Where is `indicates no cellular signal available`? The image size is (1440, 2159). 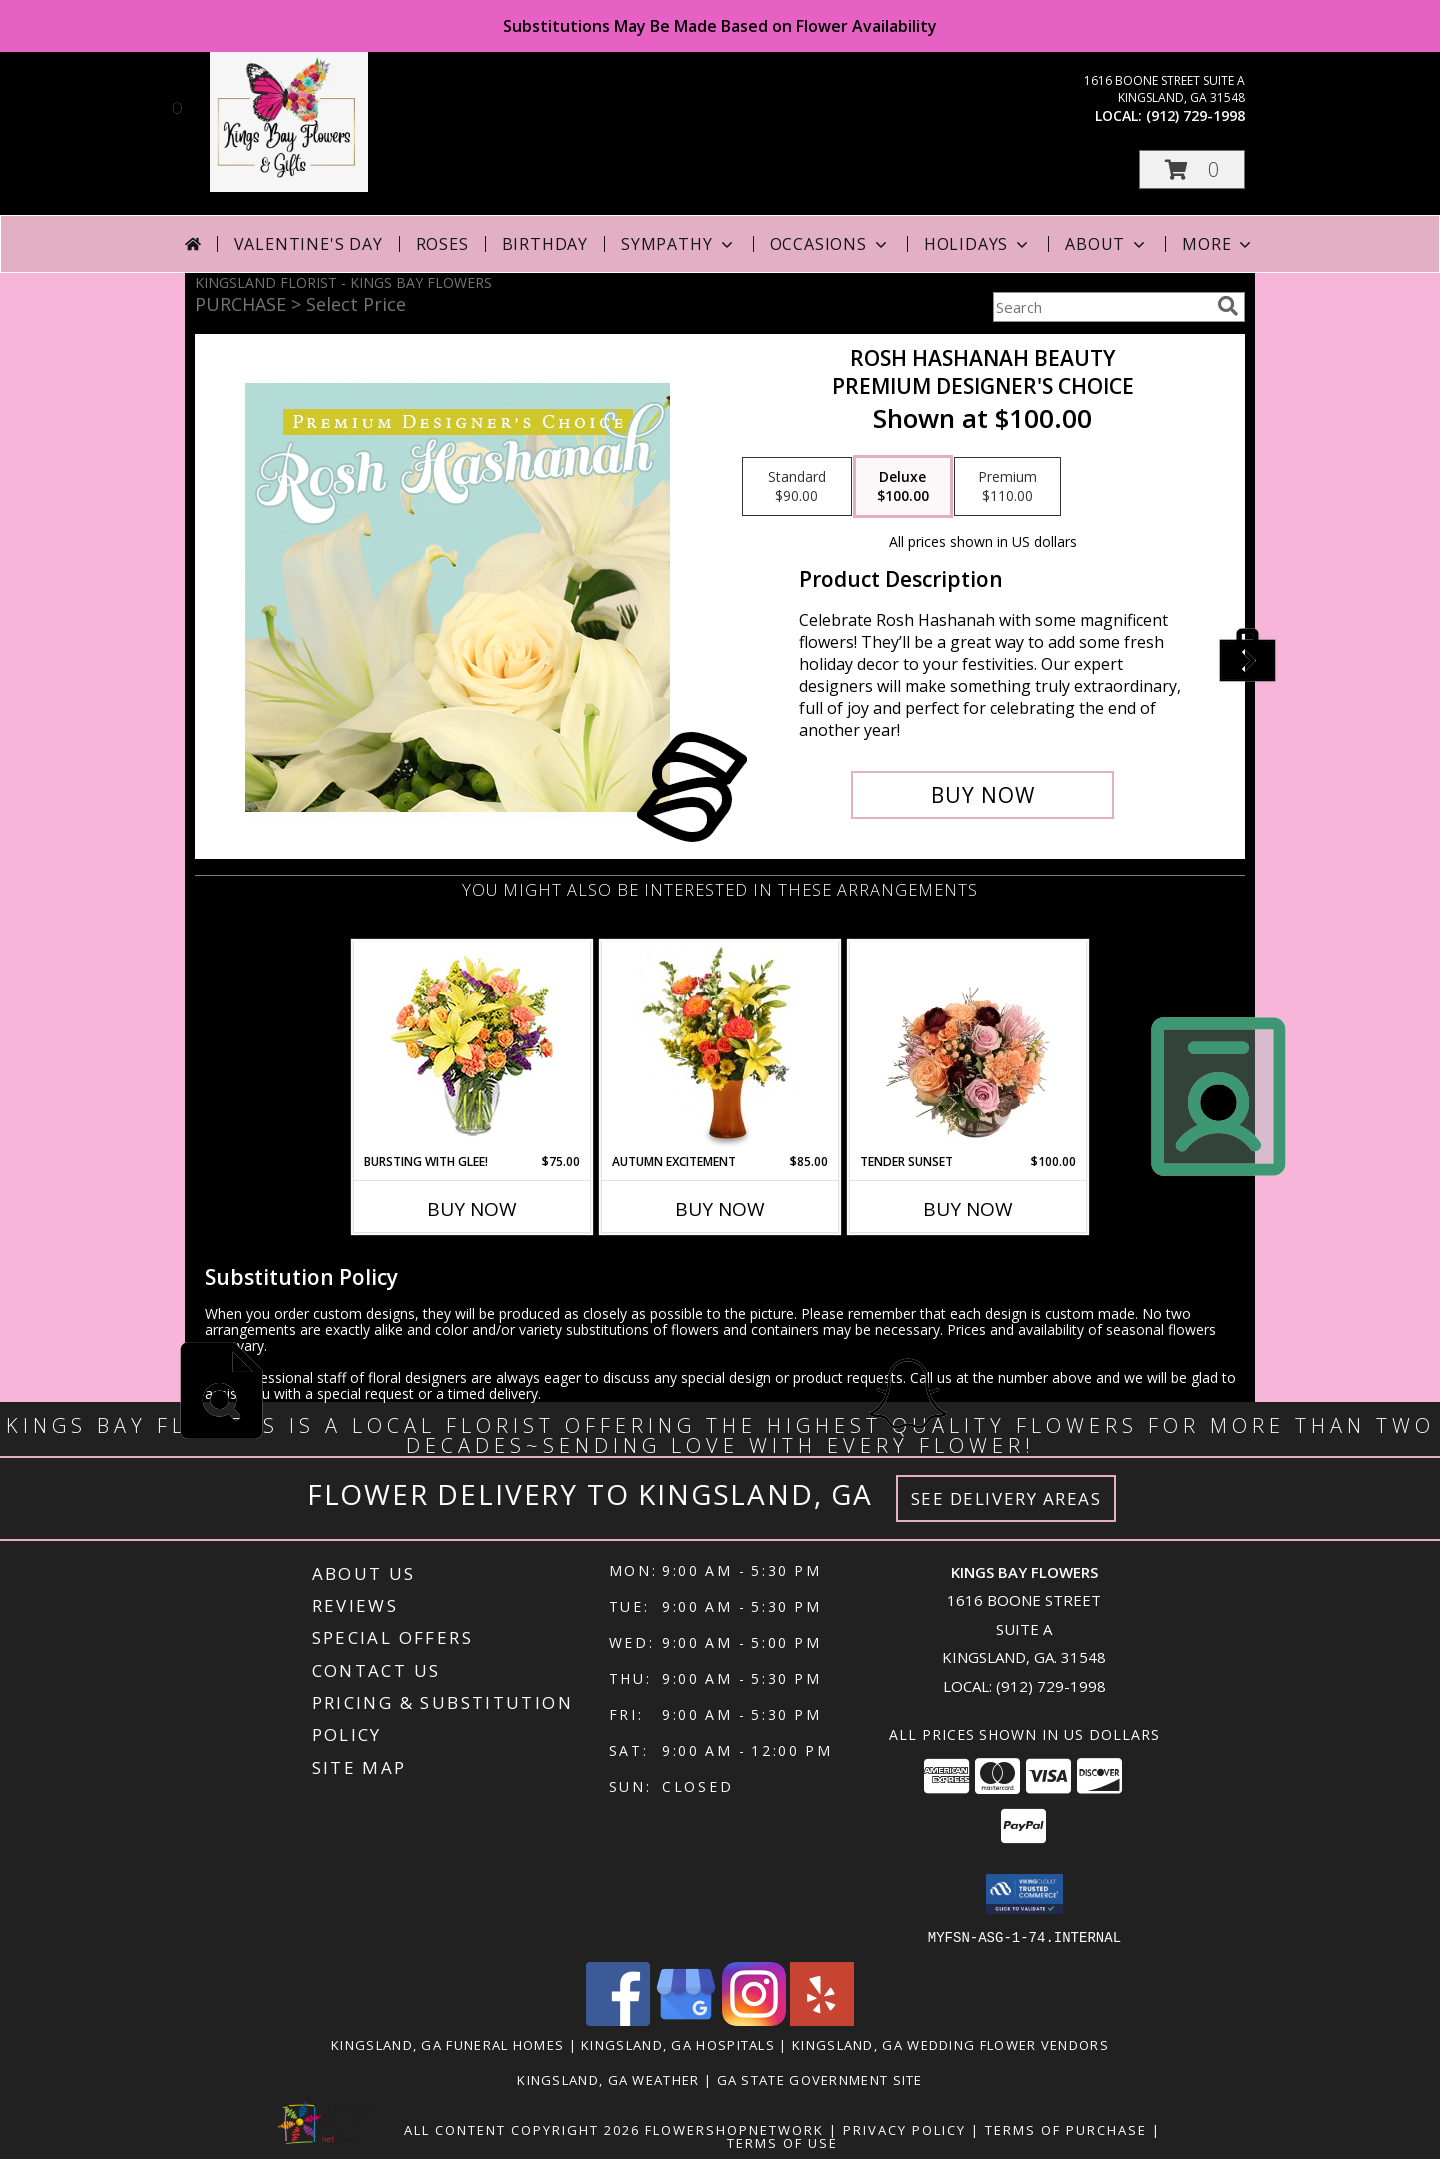 indicates no cellular signal available is located at coordinates (206, 85).